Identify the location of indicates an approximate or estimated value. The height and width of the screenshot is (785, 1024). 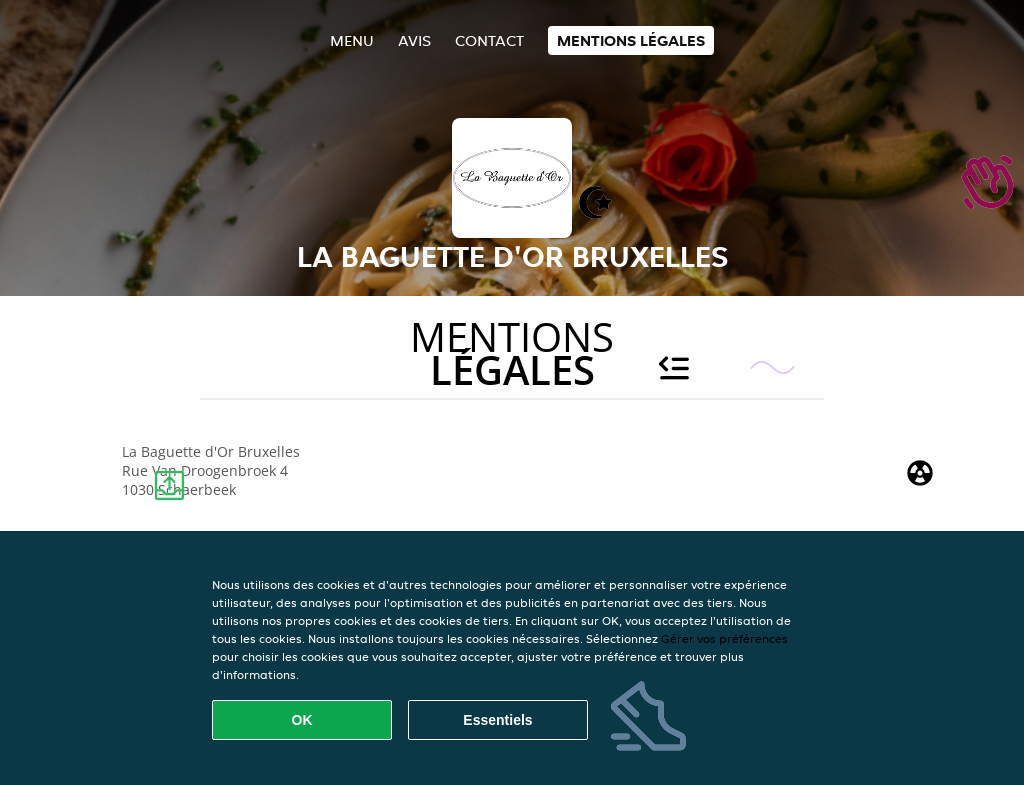
(772, 367).